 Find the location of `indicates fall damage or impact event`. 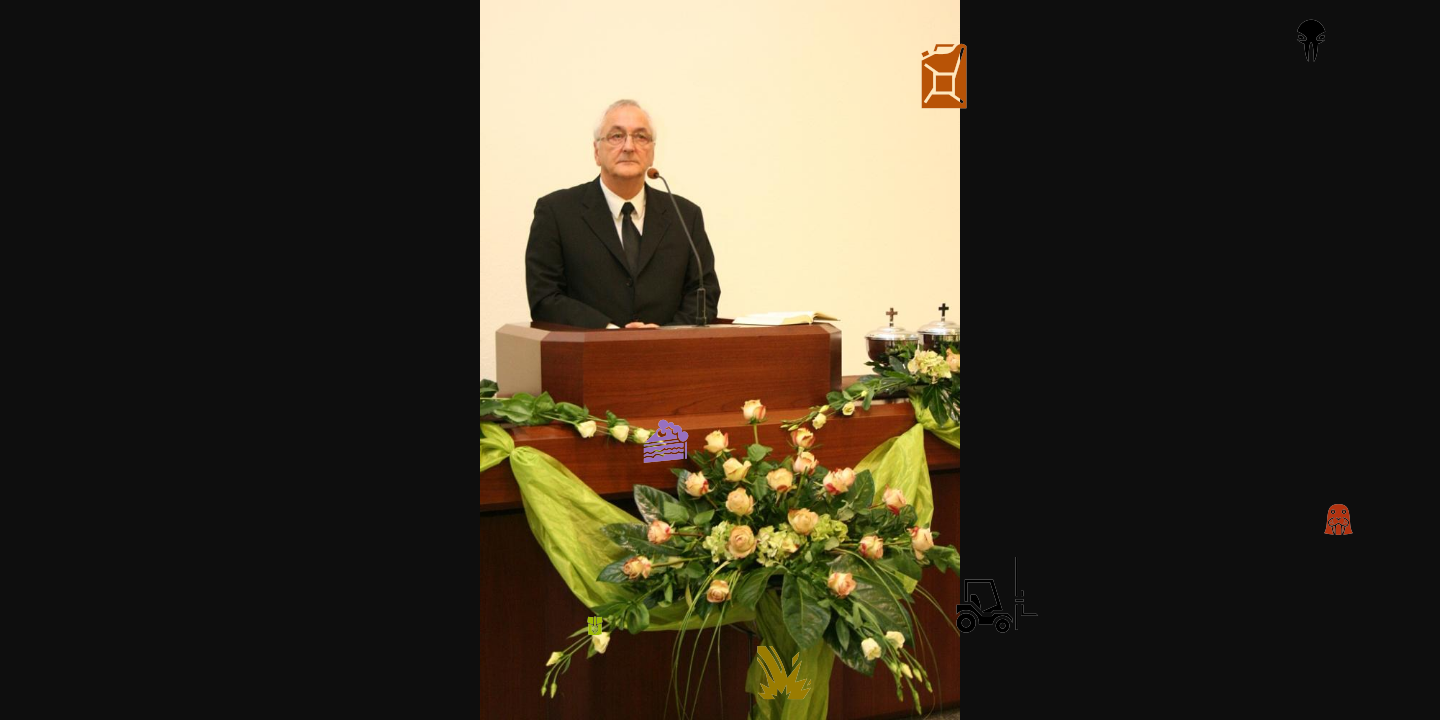

indicates fall damage or impact event is located at coordinates (784, 673).